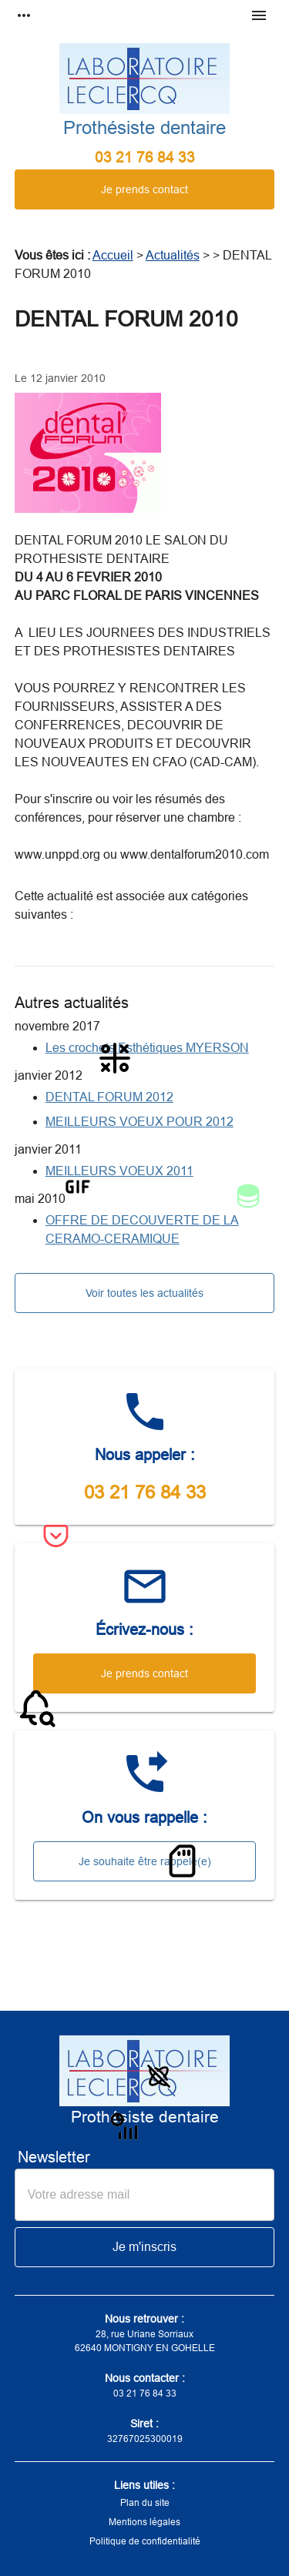  I want to click on save to pocket app, so click(55, 1536).